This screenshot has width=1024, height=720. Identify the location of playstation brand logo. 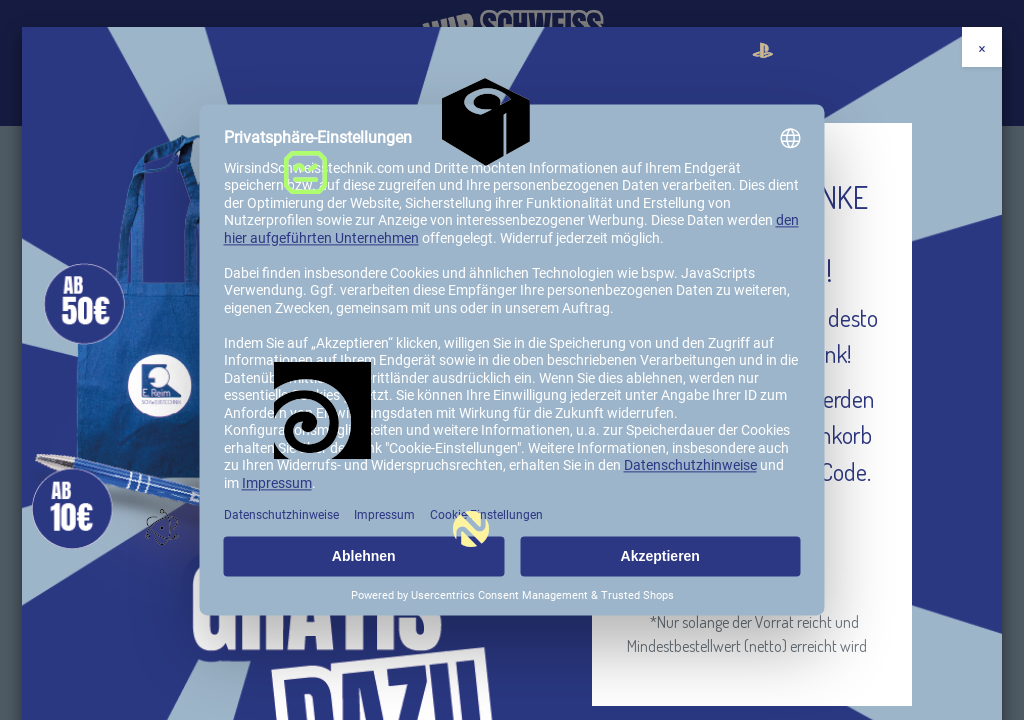
(763, 50).